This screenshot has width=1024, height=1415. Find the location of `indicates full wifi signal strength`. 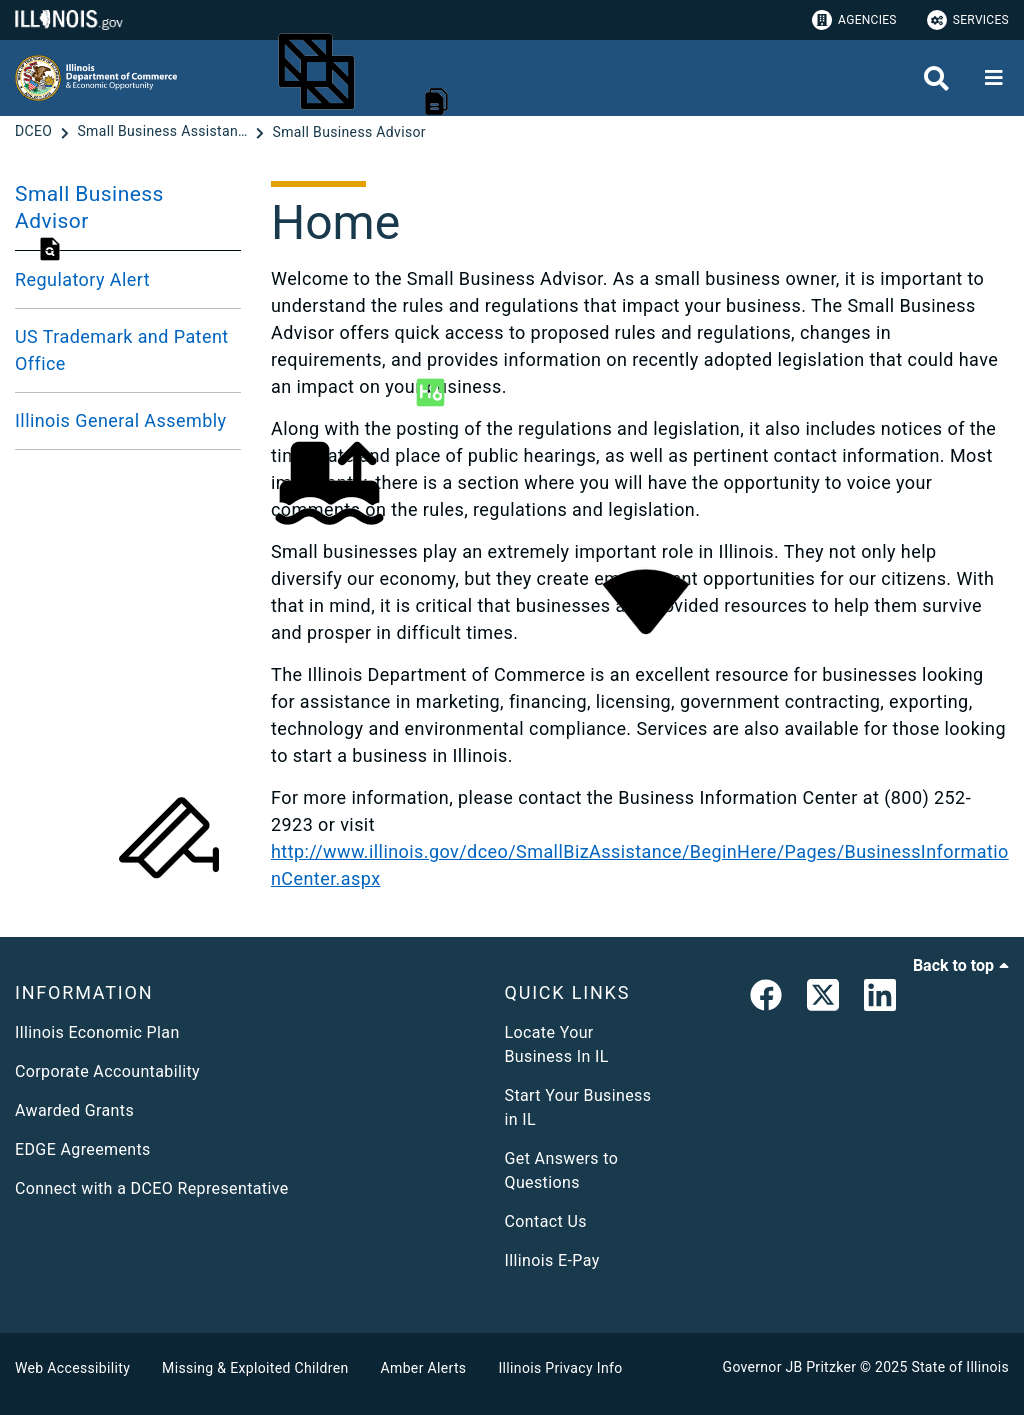

indicates full wifi signal strength is located at coordinates (646, 603).